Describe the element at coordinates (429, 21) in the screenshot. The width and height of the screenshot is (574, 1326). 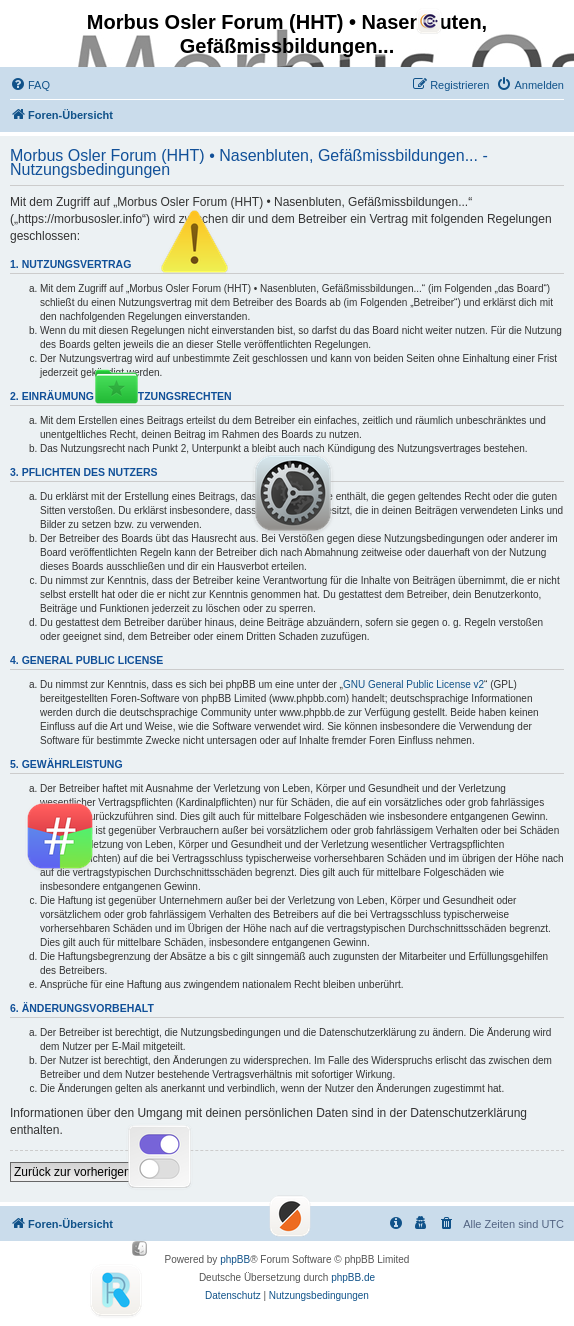
I see `launch eclipse cdt development environment` at that location.